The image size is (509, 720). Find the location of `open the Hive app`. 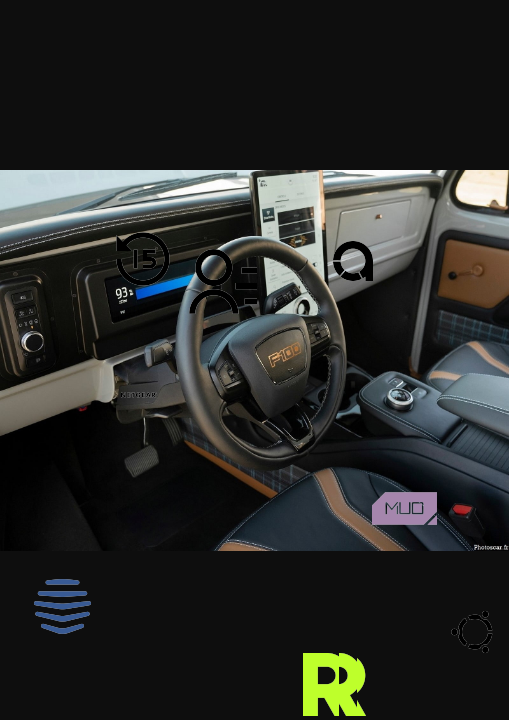

open the Hive app is located at coordinates (62, 606).